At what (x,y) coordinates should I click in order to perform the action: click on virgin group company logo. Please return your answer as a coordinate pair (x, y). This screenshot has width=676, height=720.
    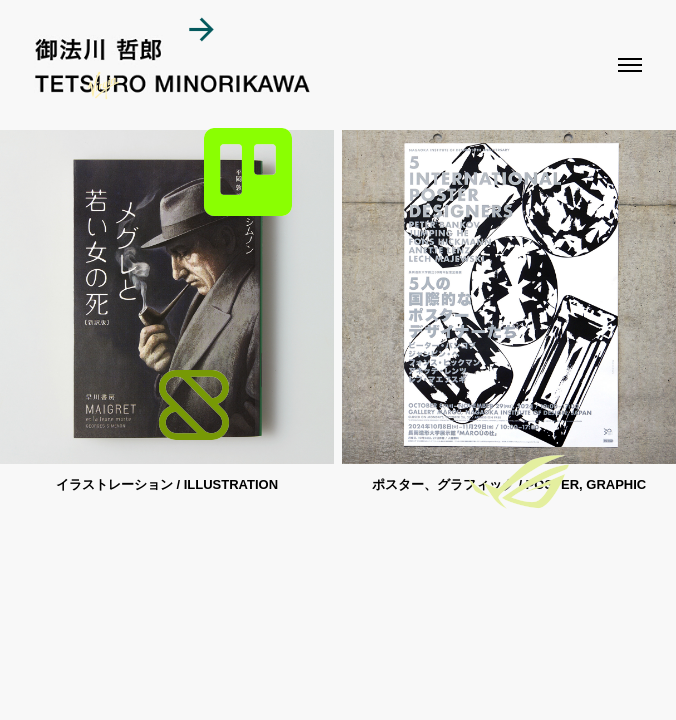
    Looking at the image, I should click on (103, 85).